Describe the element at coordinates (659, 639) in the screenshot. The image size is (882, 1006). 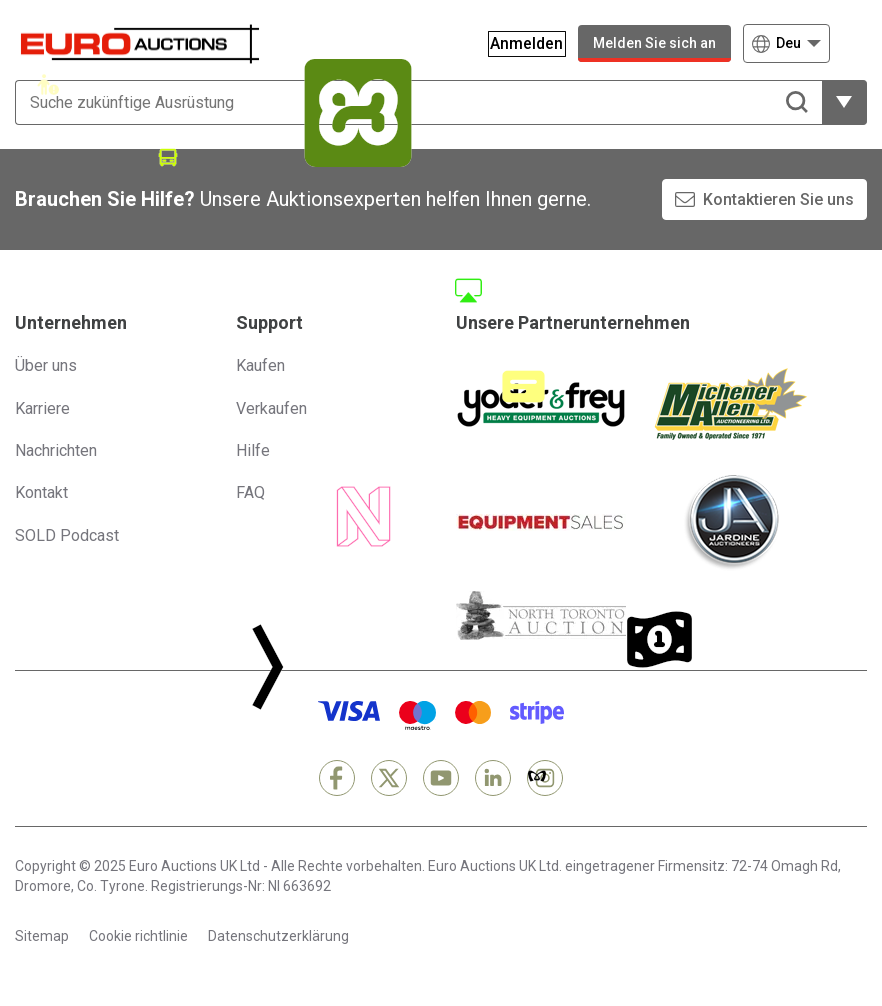
I see `view payment or billing information` at that location.